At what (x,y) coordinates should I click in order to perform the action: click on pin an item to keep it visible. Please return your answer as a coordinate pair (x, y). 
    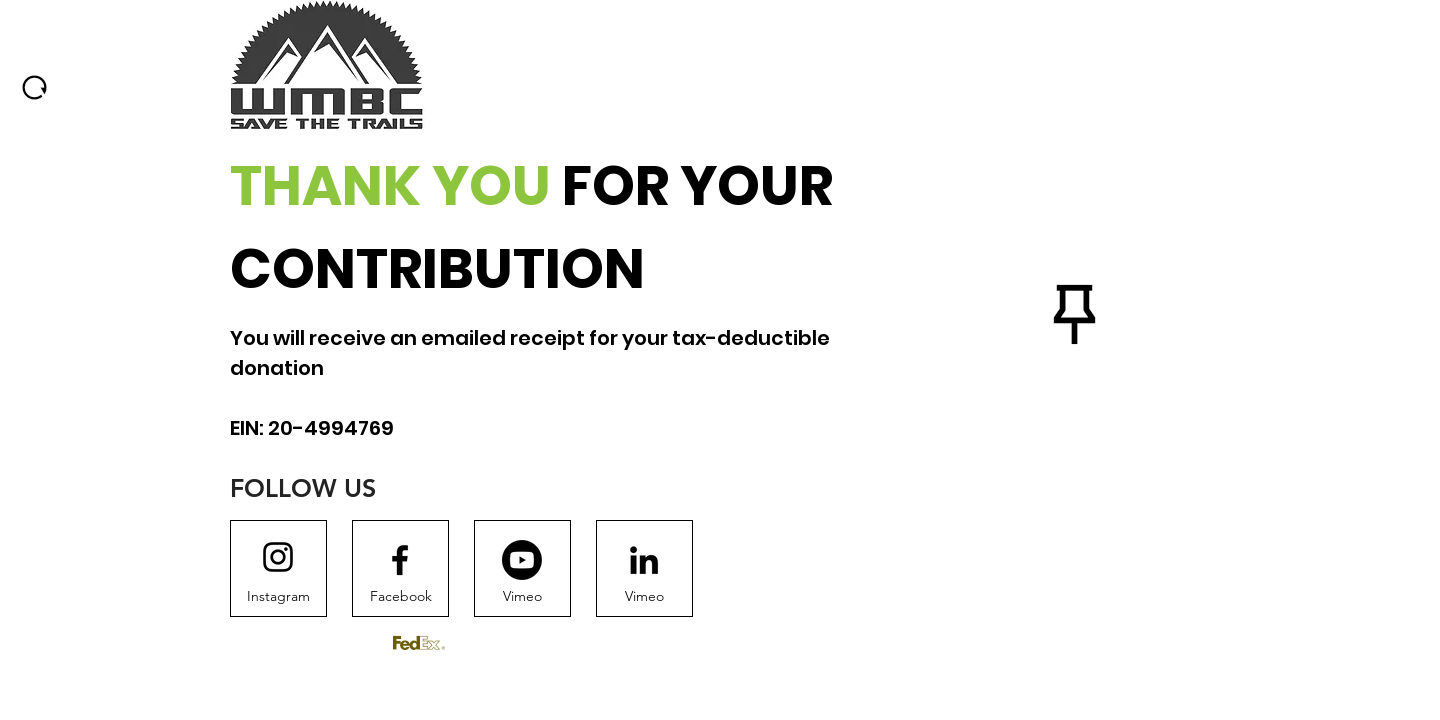
    Looking at the image, I should click on (1074, 311).